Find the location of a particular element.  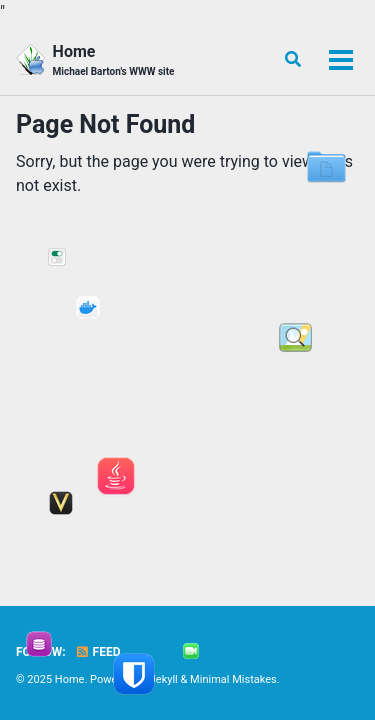

open LibreOffice Base database application is located at coordinates (39, 644).